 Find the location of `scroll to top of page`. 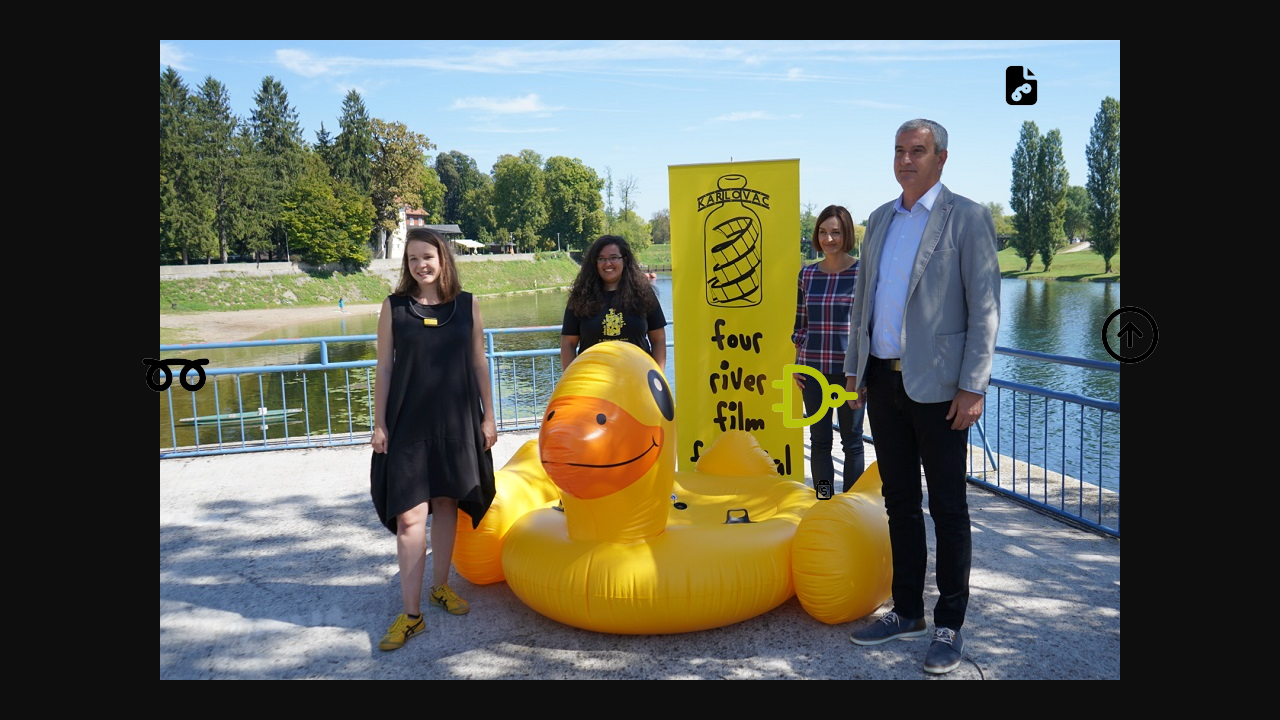

scroll to top of page is located at coordinates (1130, 335).